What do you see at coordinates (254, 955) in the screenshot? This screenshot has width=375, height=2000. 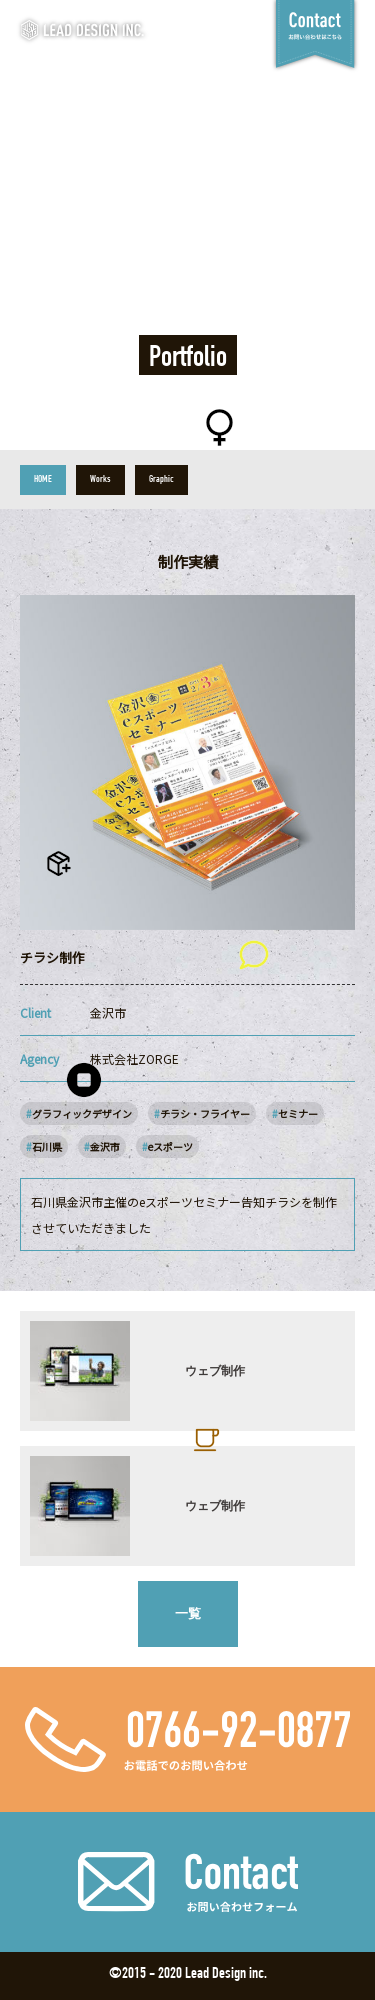 I see `open comments section` at bounding box center [254, 955].